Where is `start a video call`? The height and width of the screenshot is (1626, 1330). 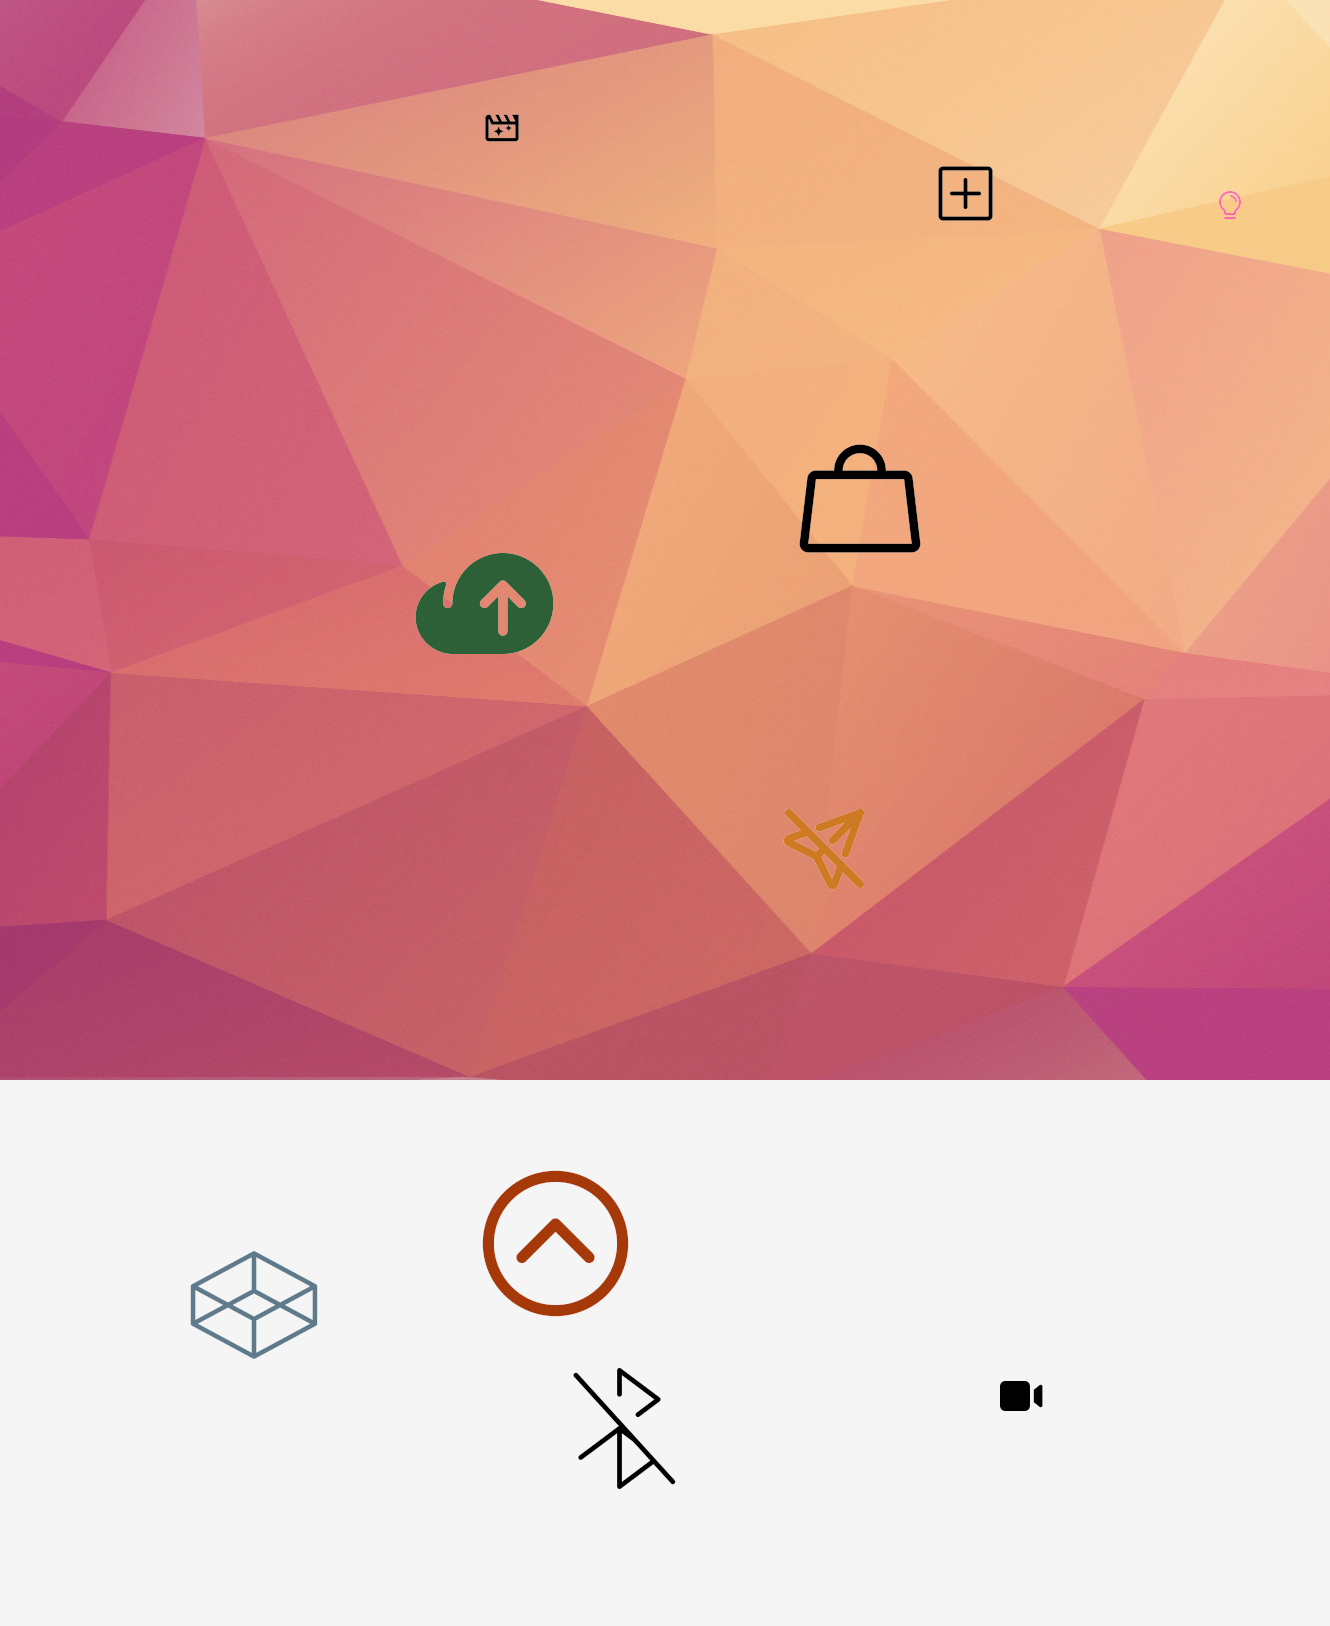
start a video call is located at coordinates (1020, 1396).